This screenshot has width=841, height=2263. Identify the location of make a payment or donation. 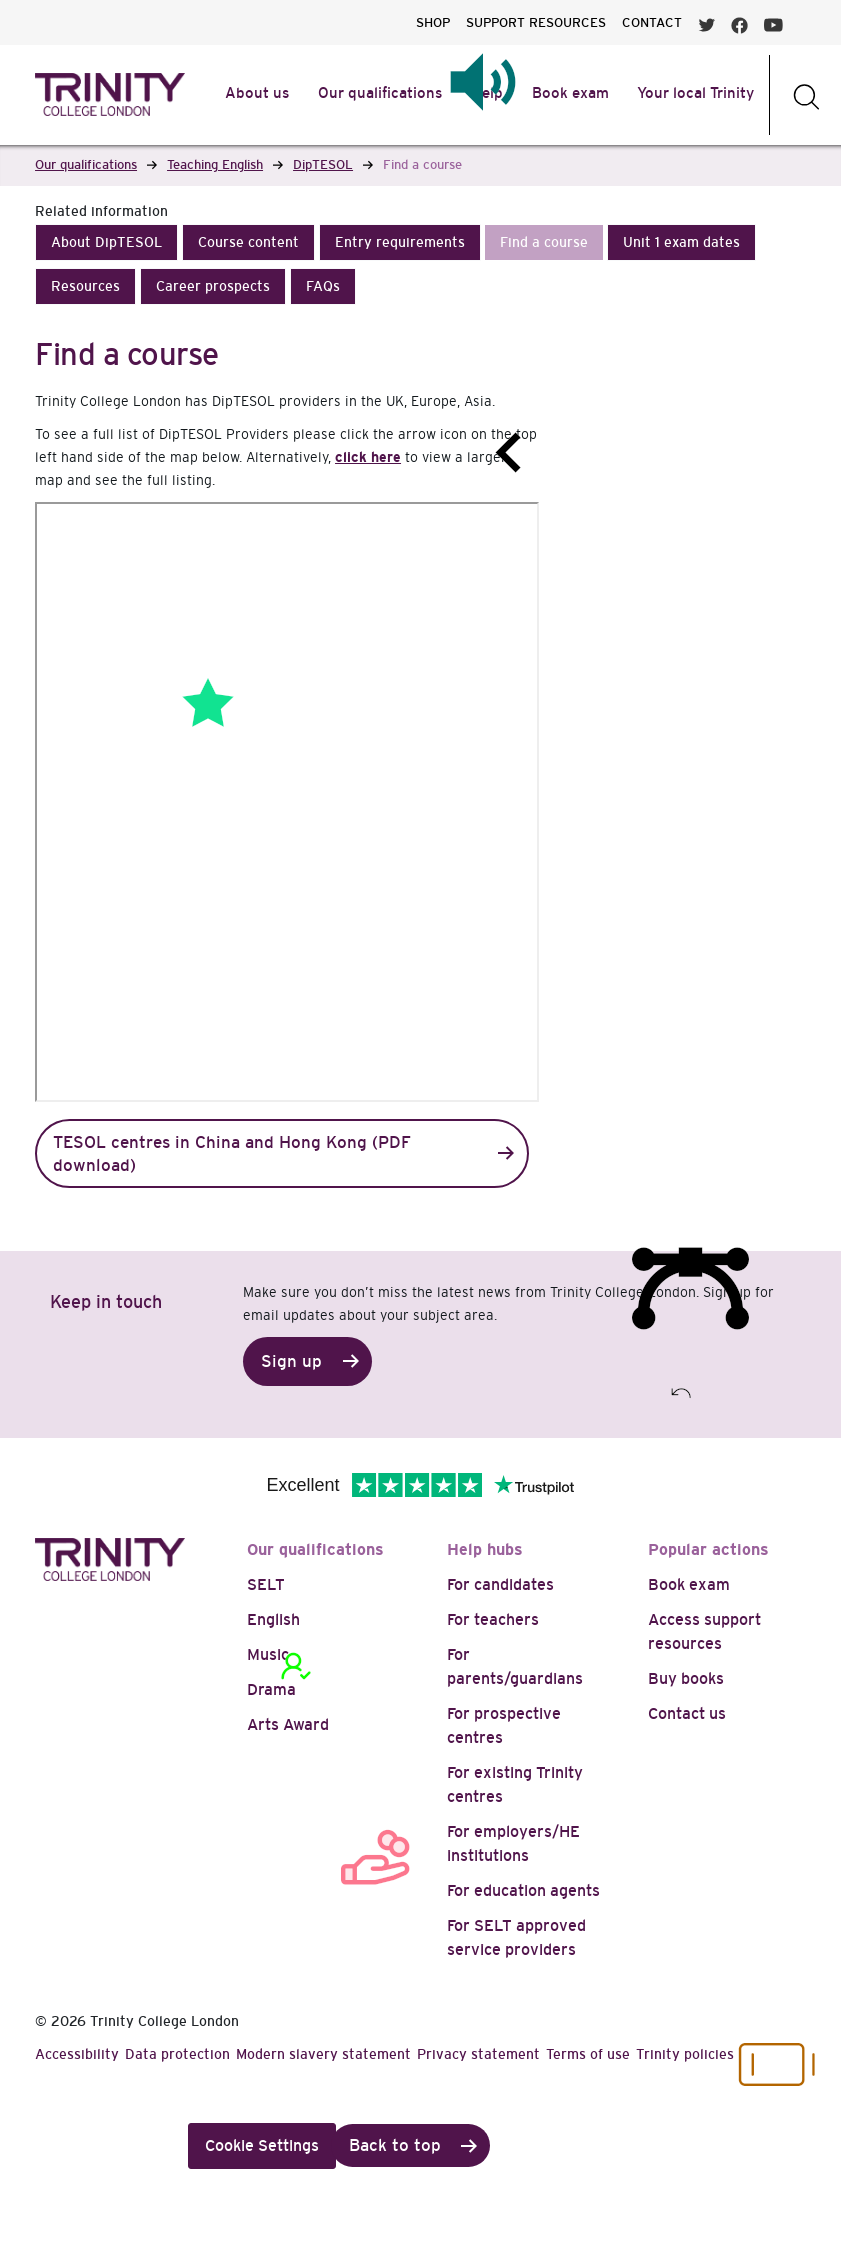
(377, 1859).